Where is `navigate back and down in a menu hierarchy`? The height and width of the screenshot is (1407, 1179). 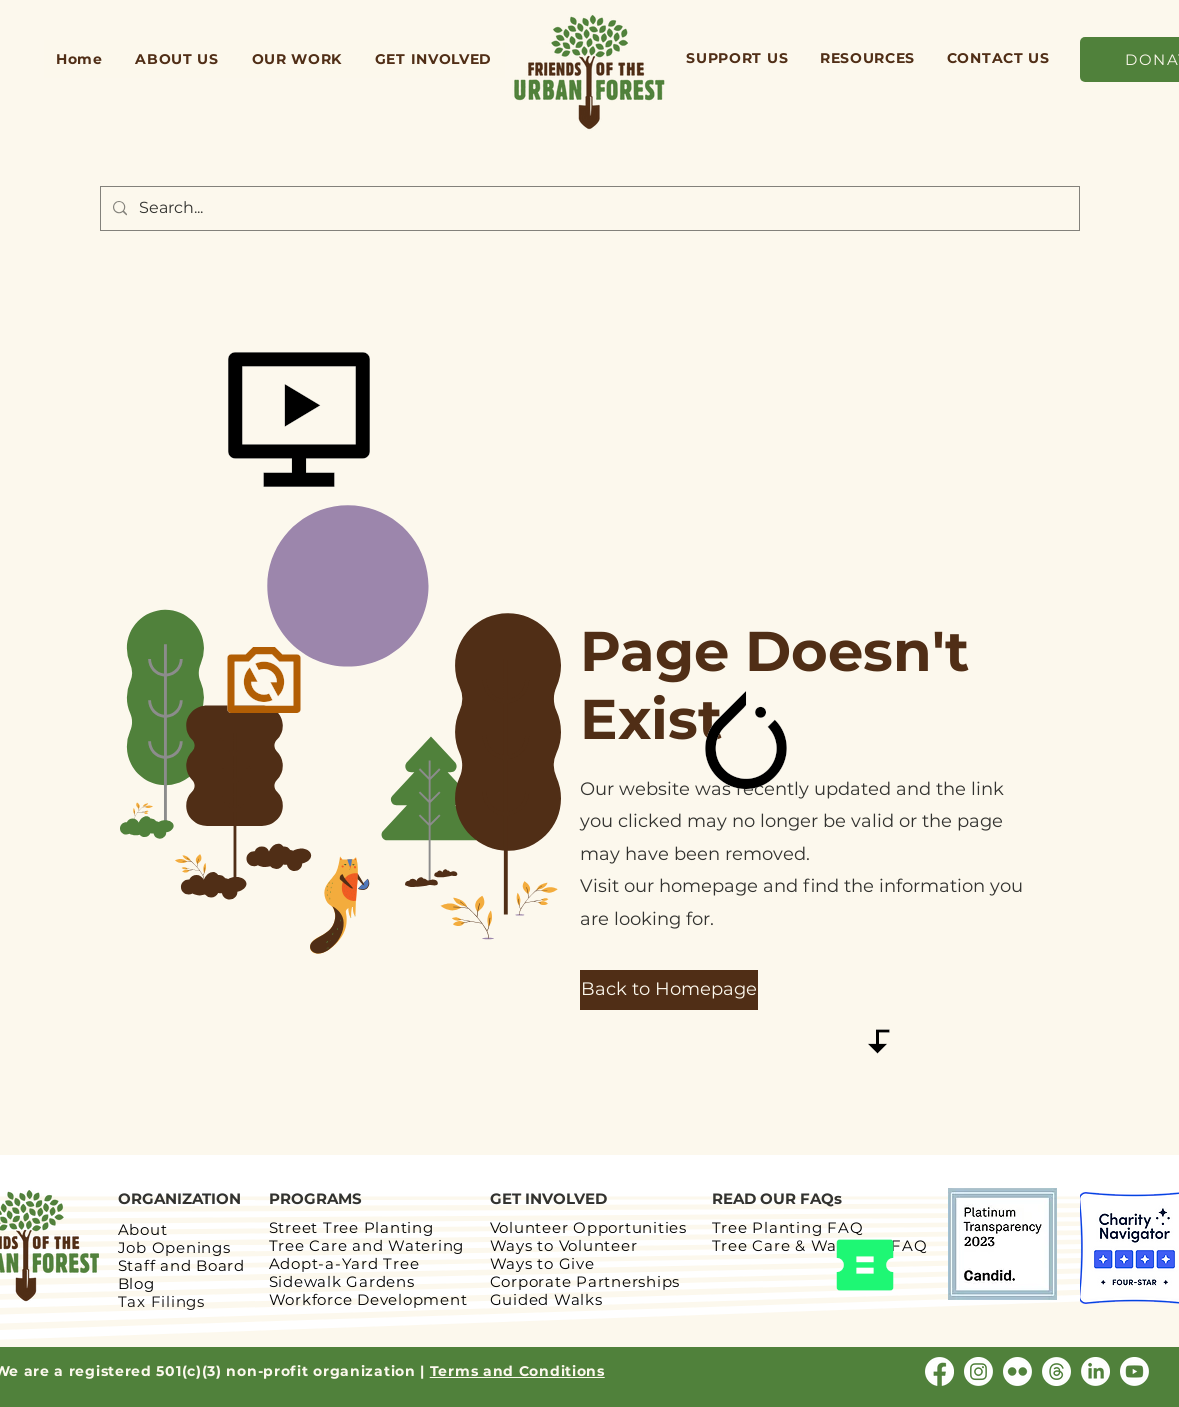
navigate back and down in a menu hierarchy is located at coordinates (879, 1040).